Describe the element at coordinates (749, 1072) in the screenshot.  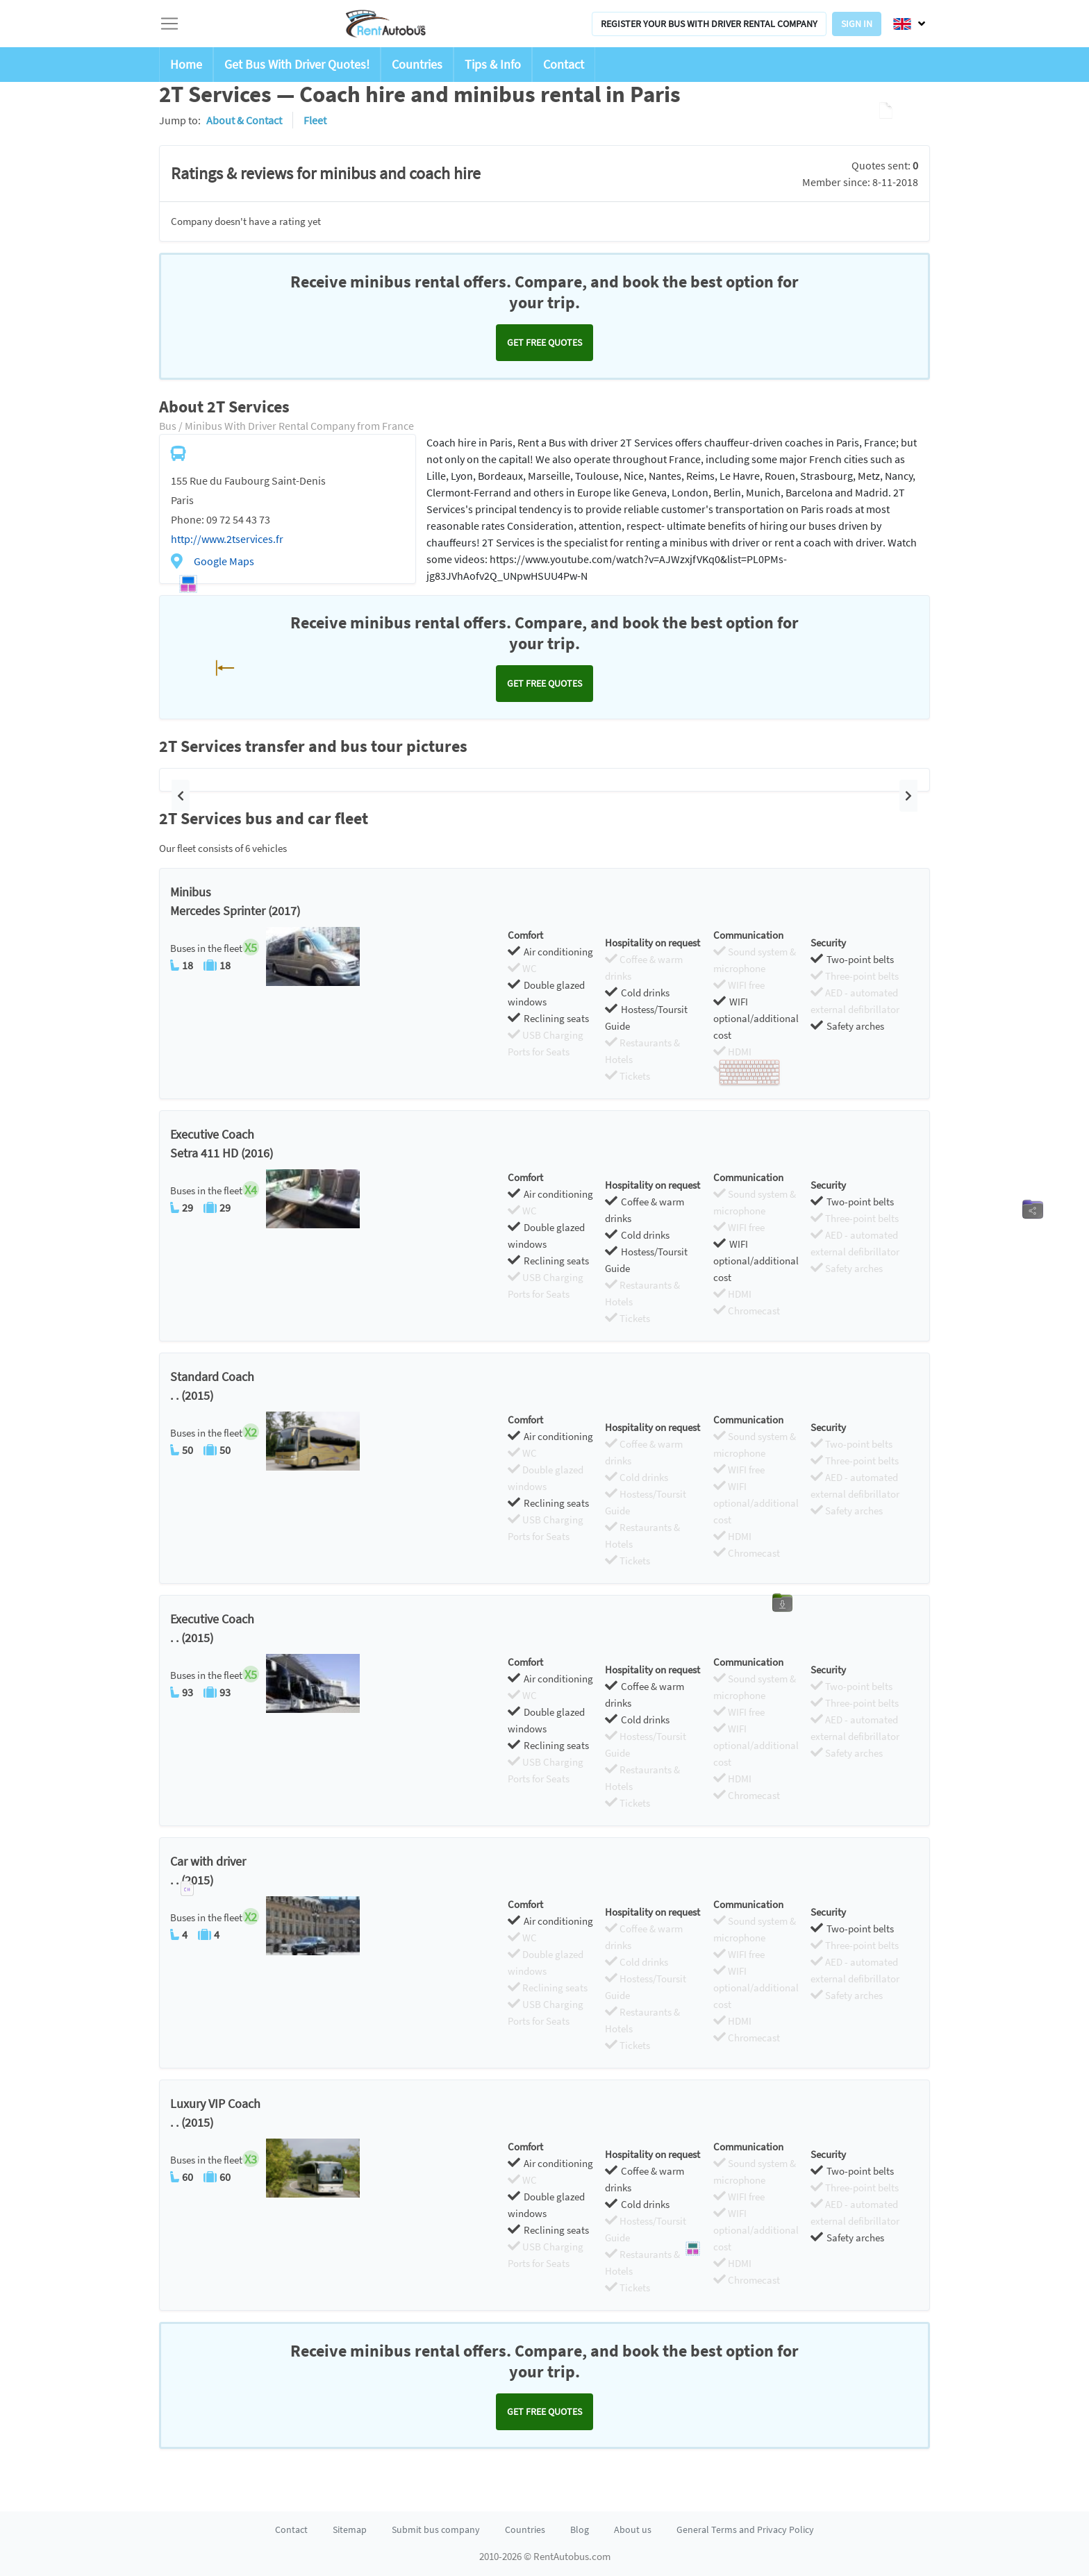
I see `connect to a wireless bluetooth keyboard` at that location.